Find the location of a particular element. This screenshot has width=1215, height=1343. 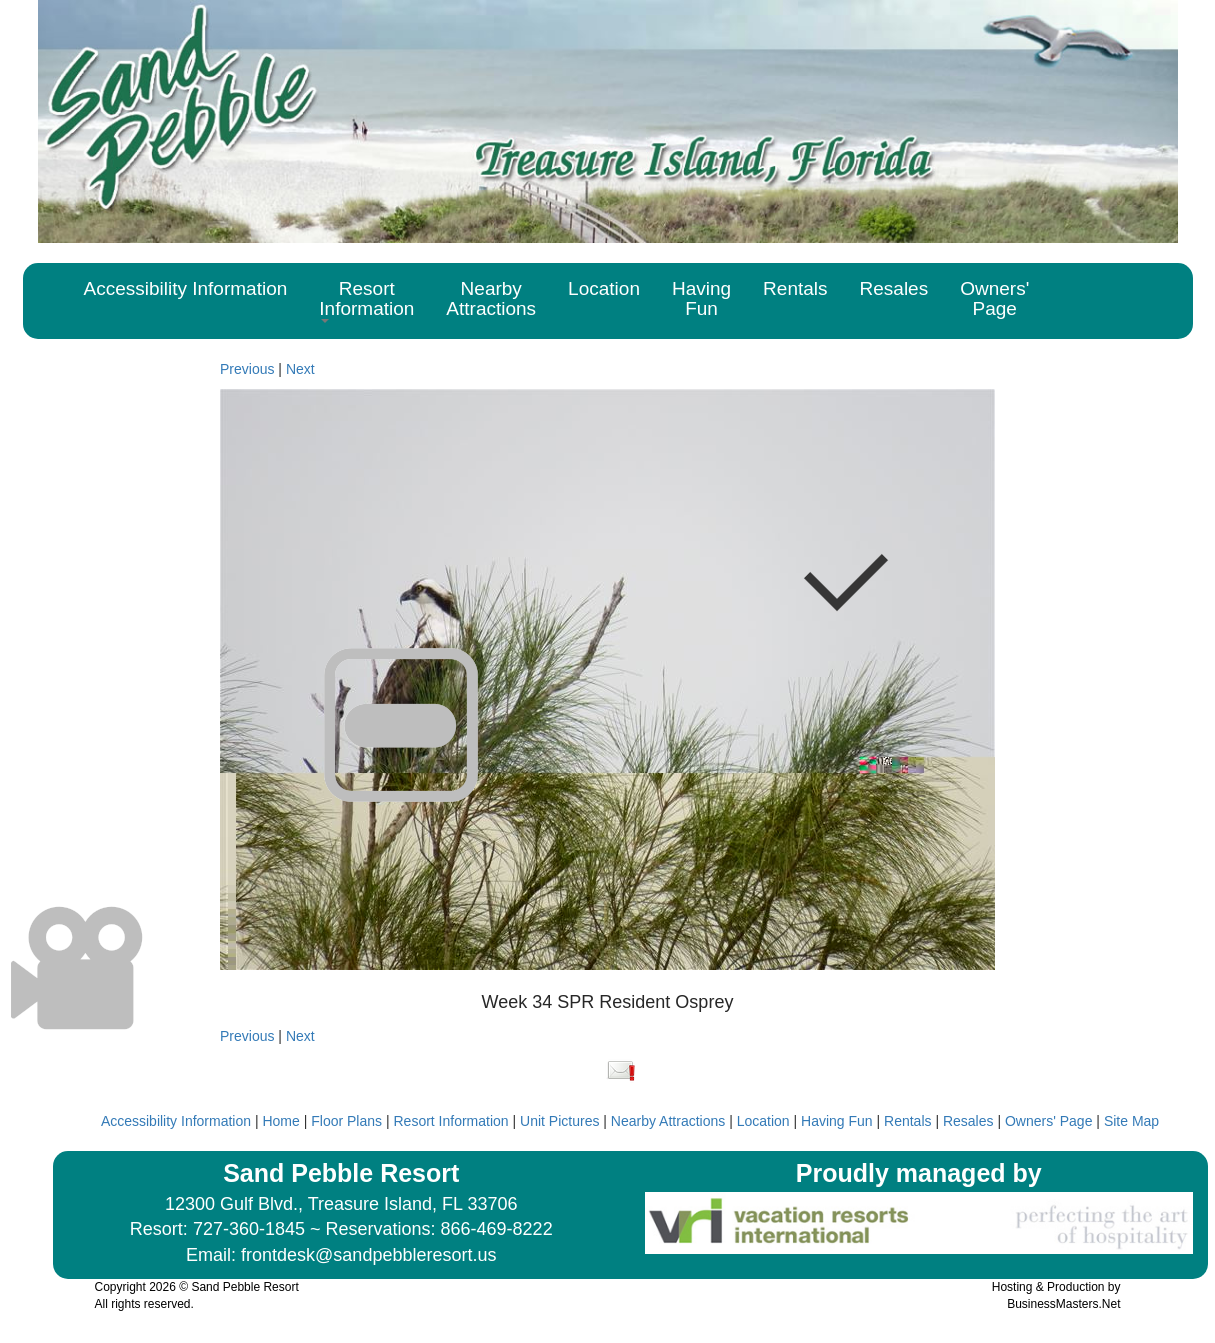

access video camera or recording features is located at coordinates (81, 968).